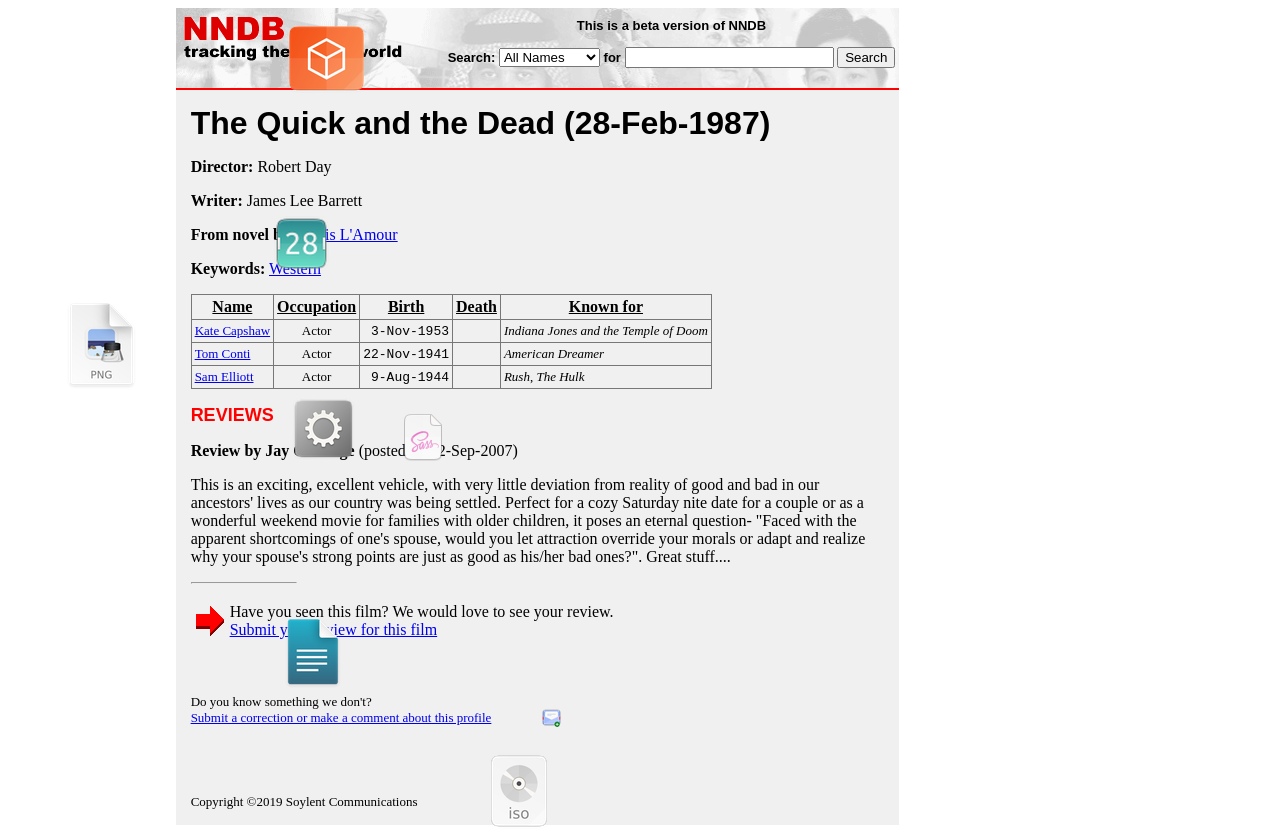  Describe the element at coordinates (301, 243) in the screenshot. I see `open the calendar app` at that location.